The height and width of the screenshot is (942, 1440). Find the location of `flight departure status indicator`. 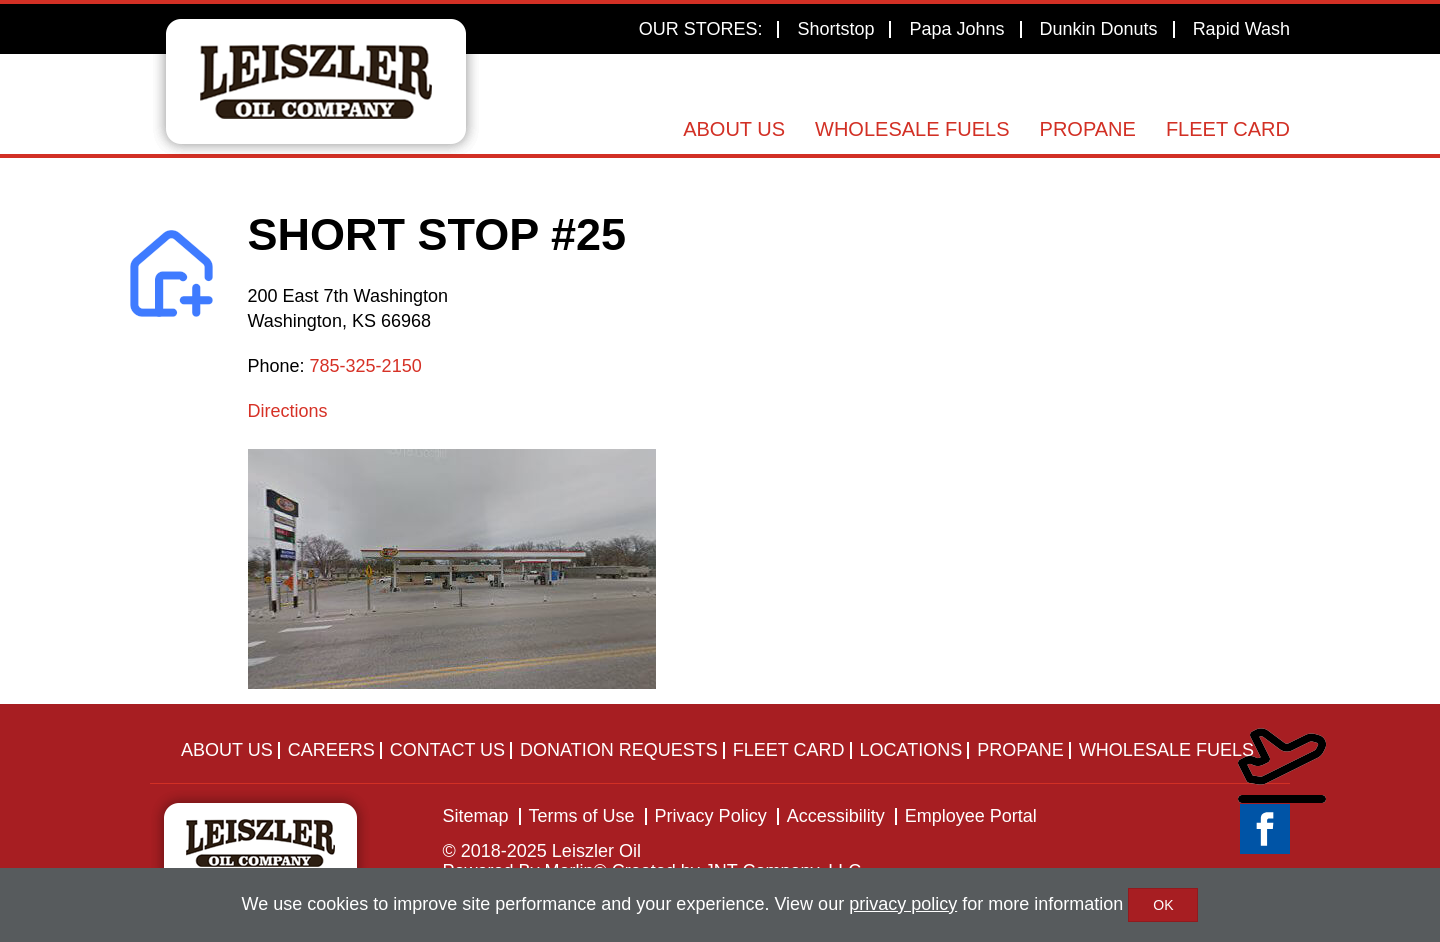

flight departure status indicator is located at coordinates (1282, 759).